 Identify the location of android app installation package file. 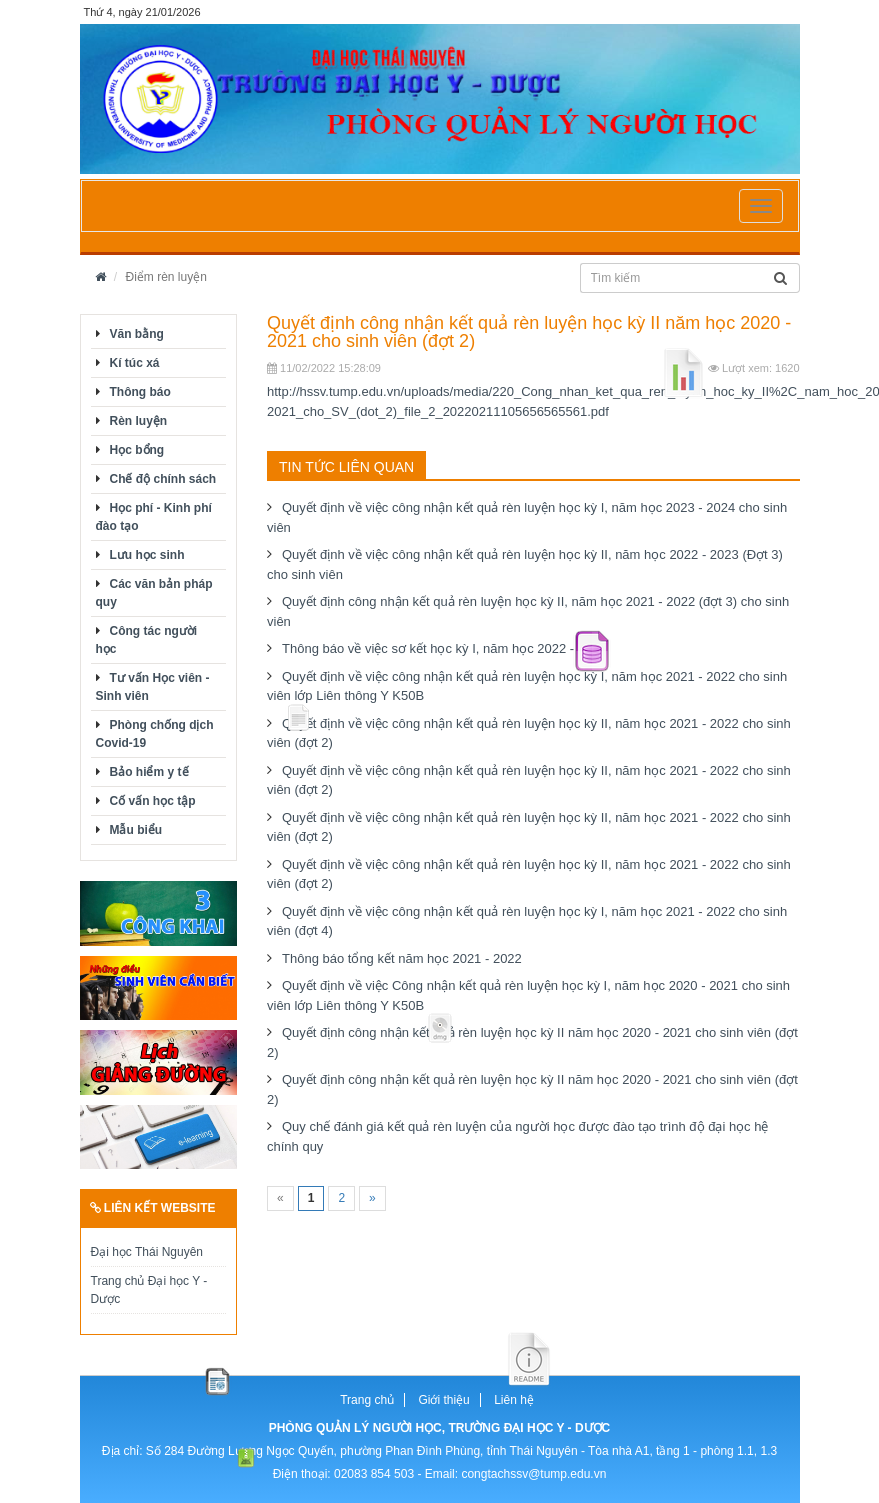
(246, 1458).